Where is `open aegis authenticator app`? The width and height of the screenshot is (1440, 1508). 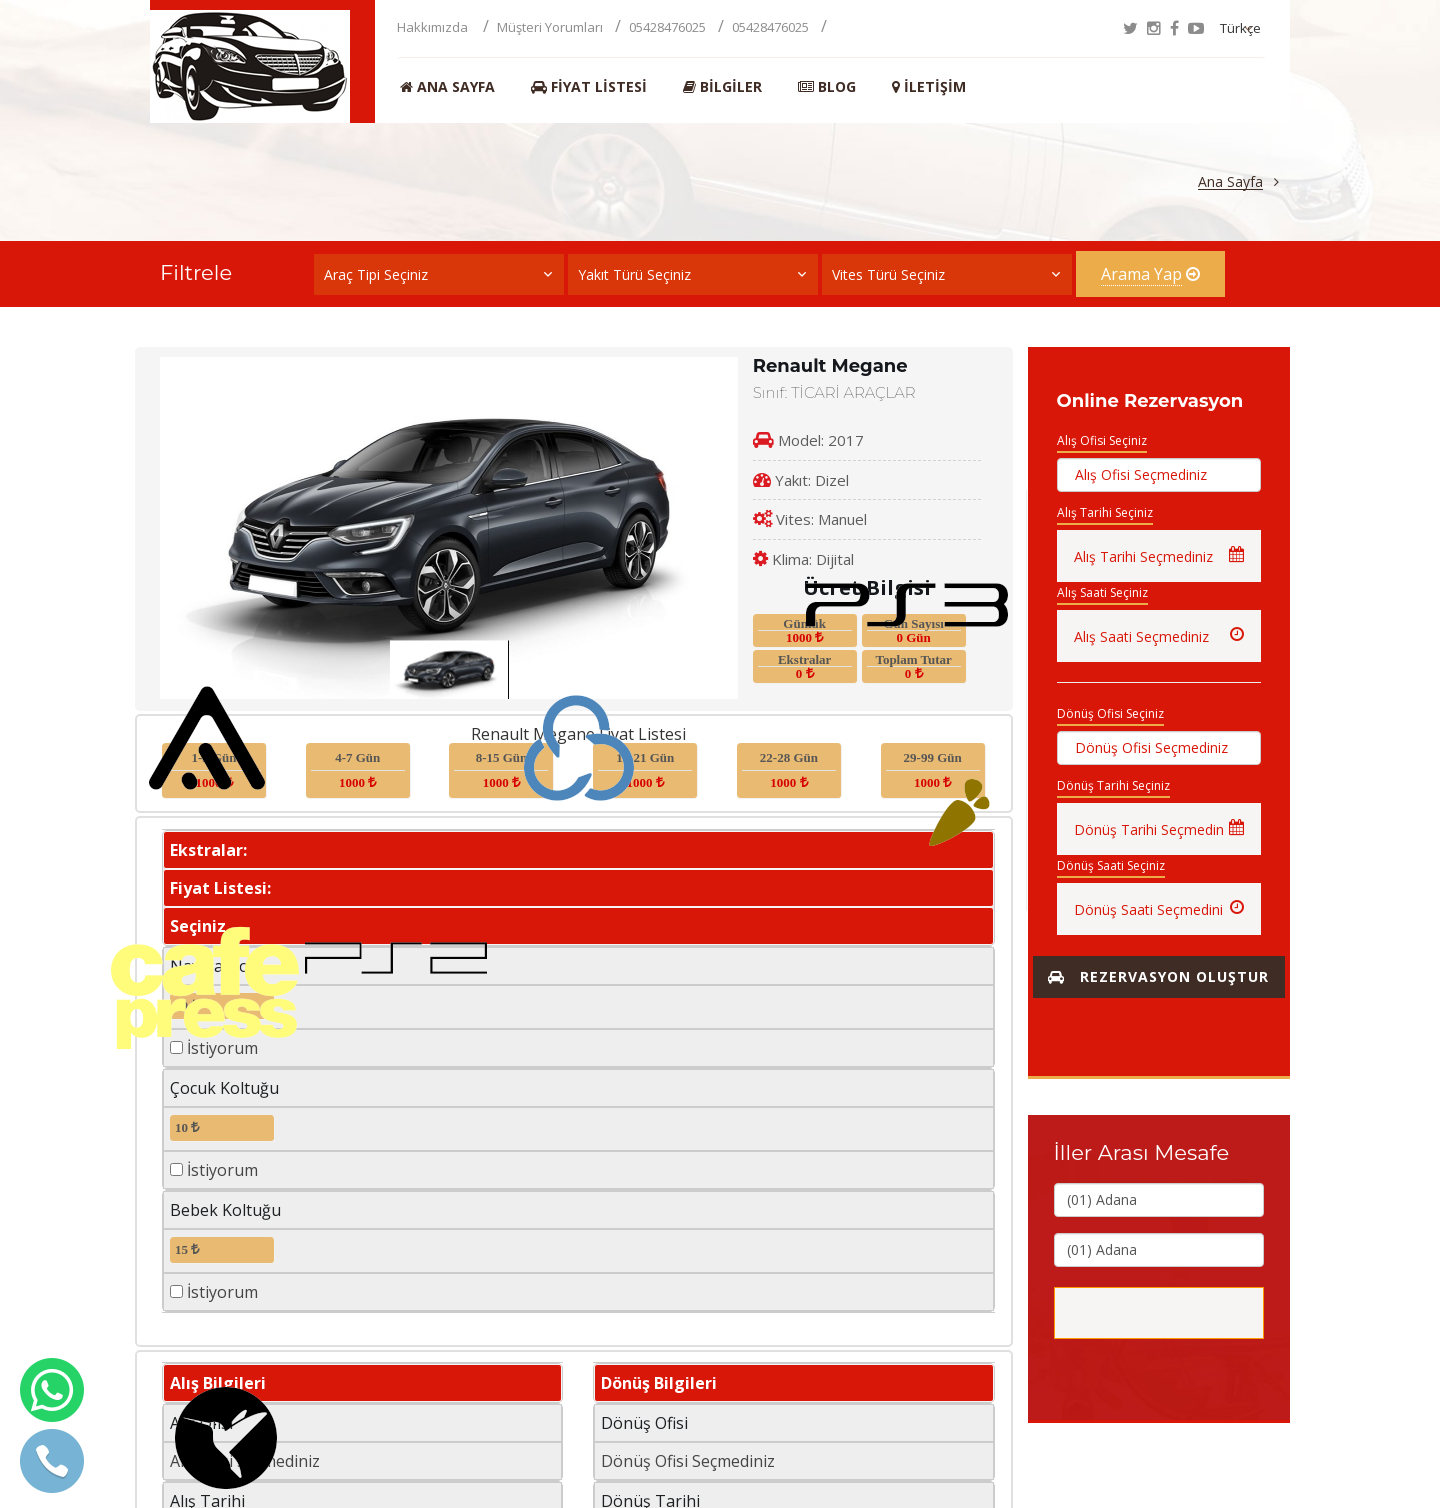
open aegis authenticator app is located at coordinates (207, 738).